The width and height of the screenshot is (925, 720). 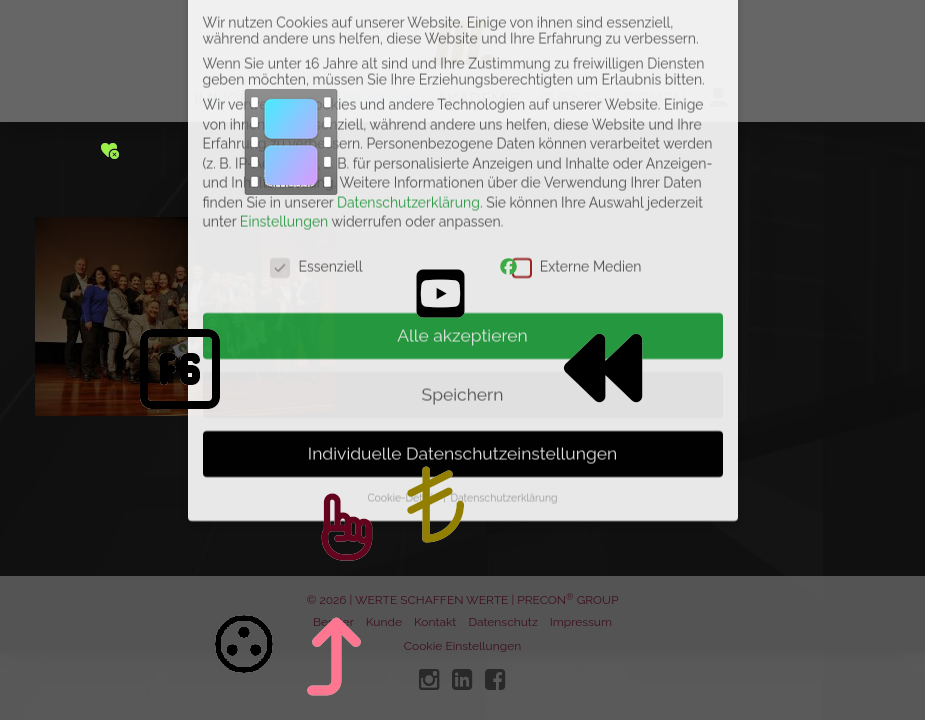 I want to click on open YouTube app, so click(x=440, y=293).